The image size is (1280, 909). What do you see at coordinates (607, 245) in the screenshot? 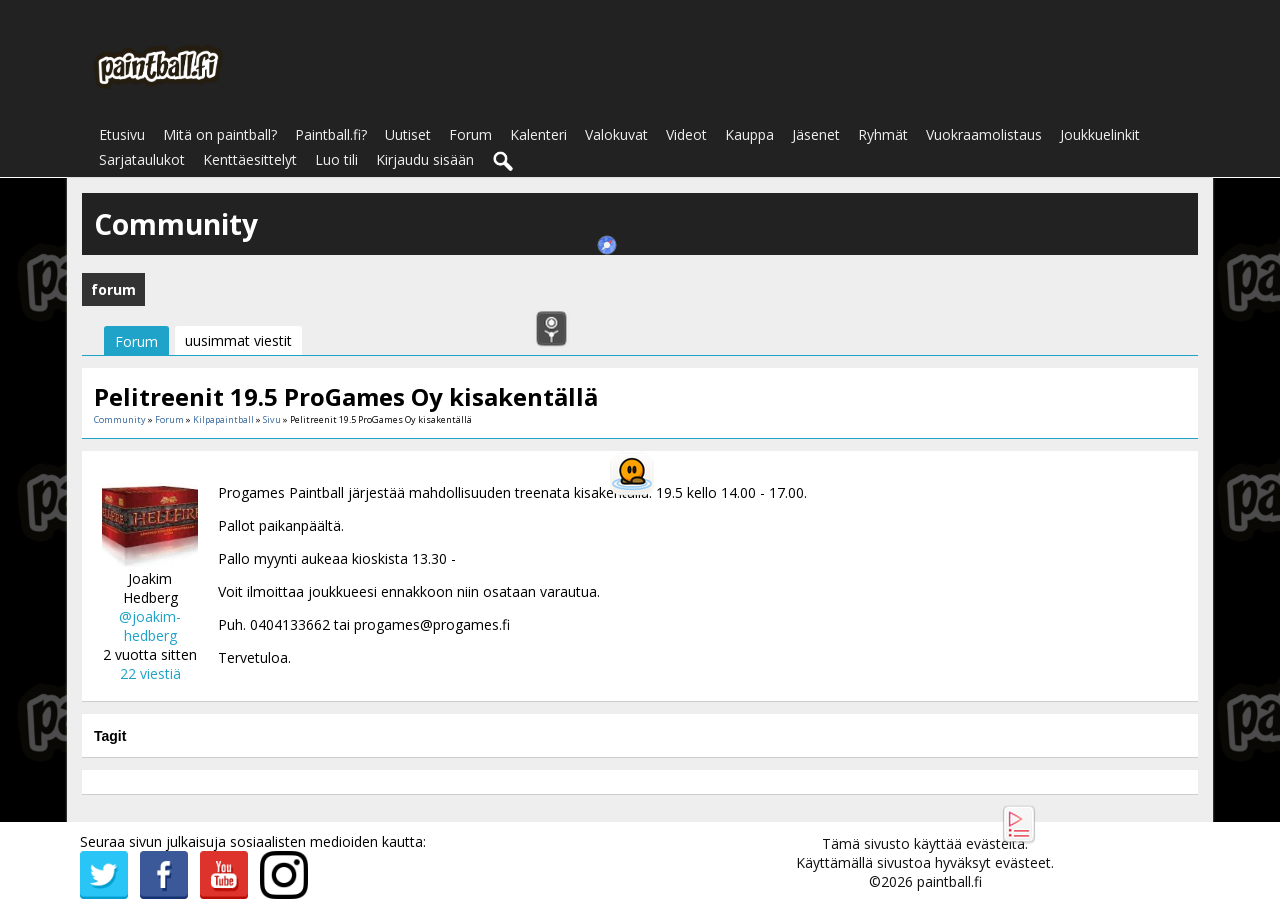
I see `open gnome web browser (epiphany)` at bounding box center [607, 245].